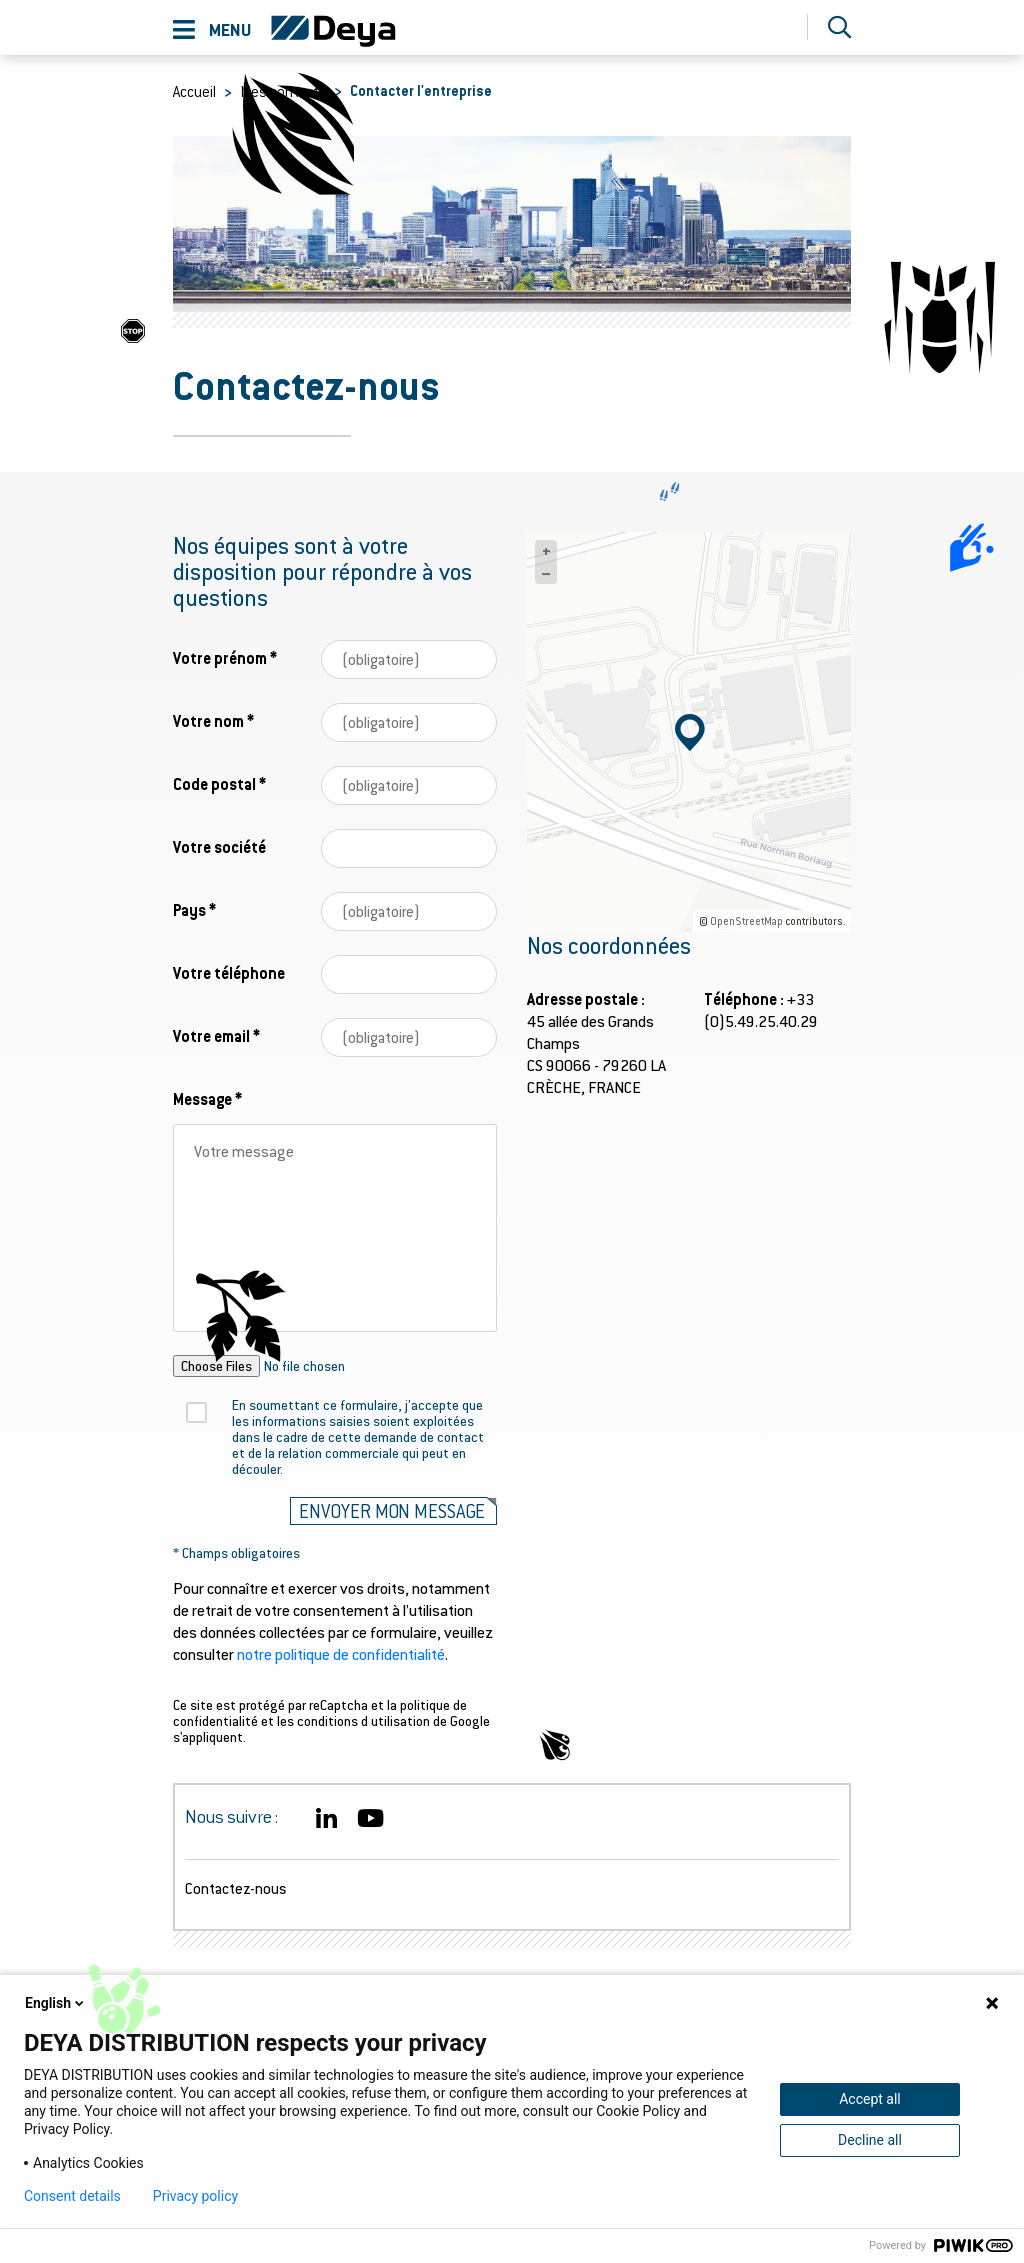 The width and height of the screenshot is (1024, 2263). I want to click on tap to flick or shoot a marble, so click(978, 546).